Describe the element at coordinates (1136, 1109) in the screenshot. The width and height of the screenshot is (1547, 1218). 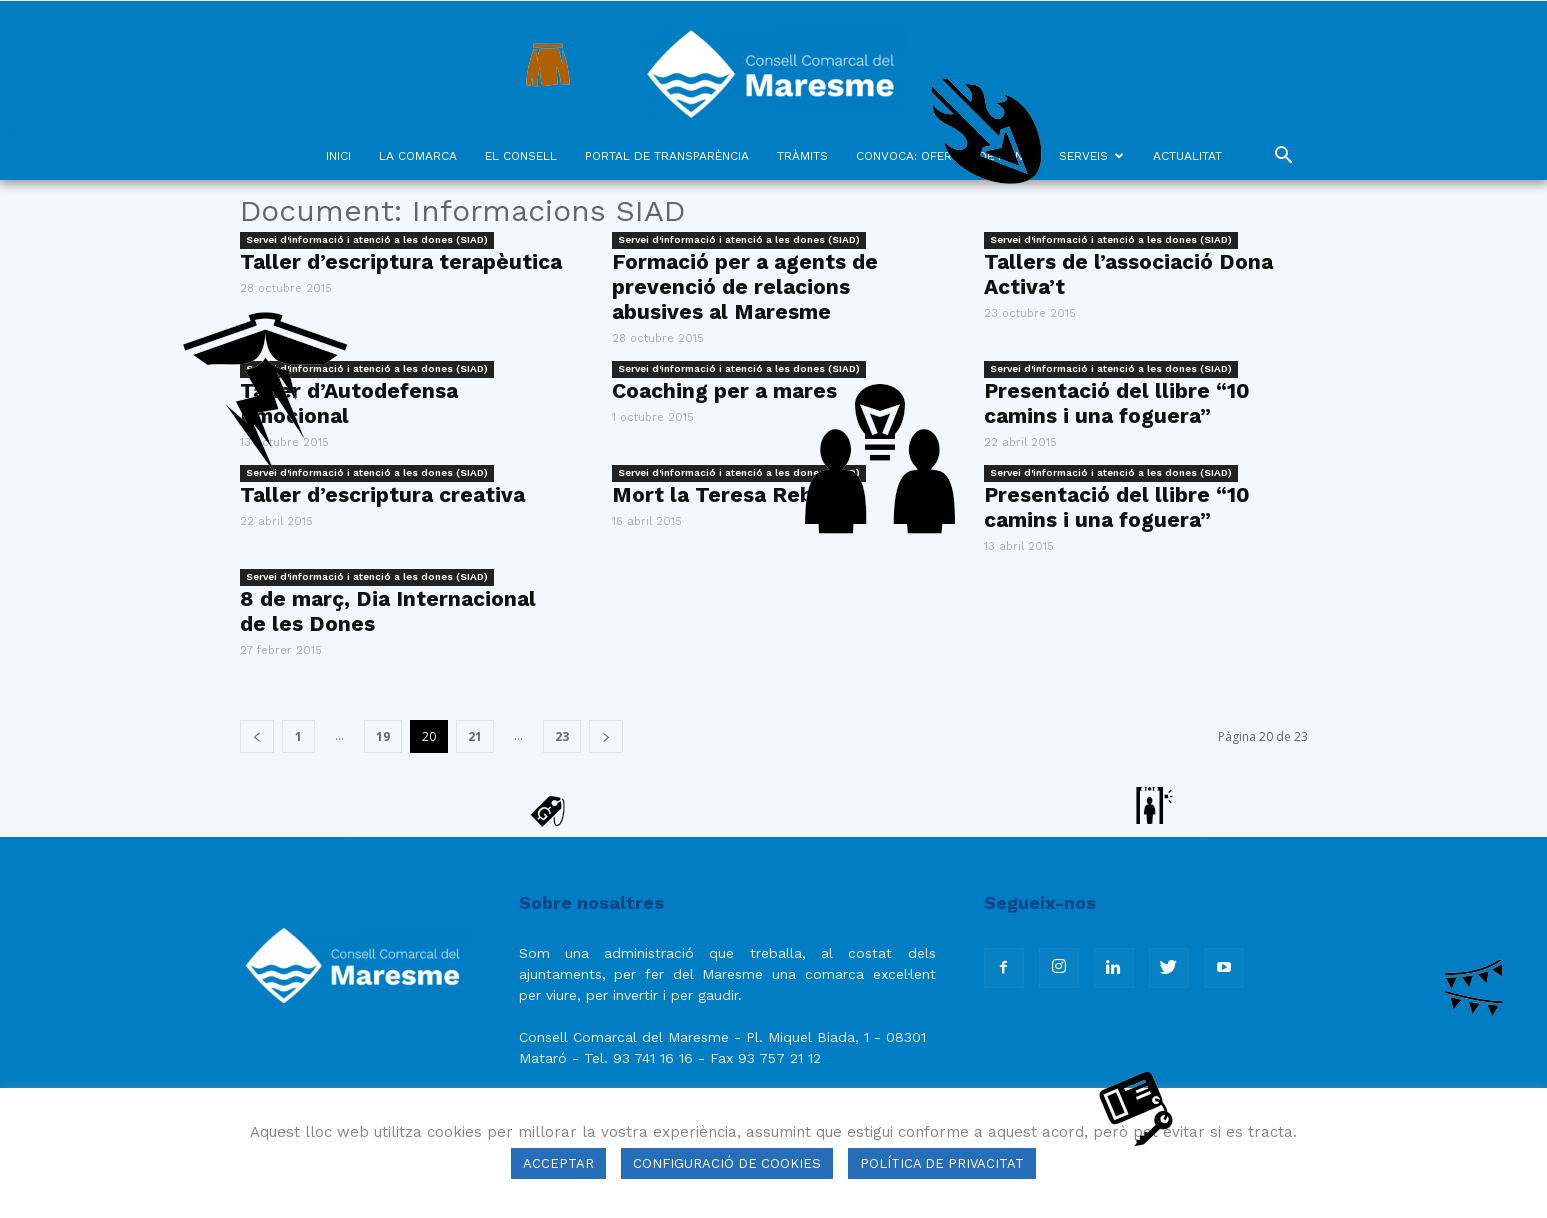
I see `access room or door with keycard` at that location.